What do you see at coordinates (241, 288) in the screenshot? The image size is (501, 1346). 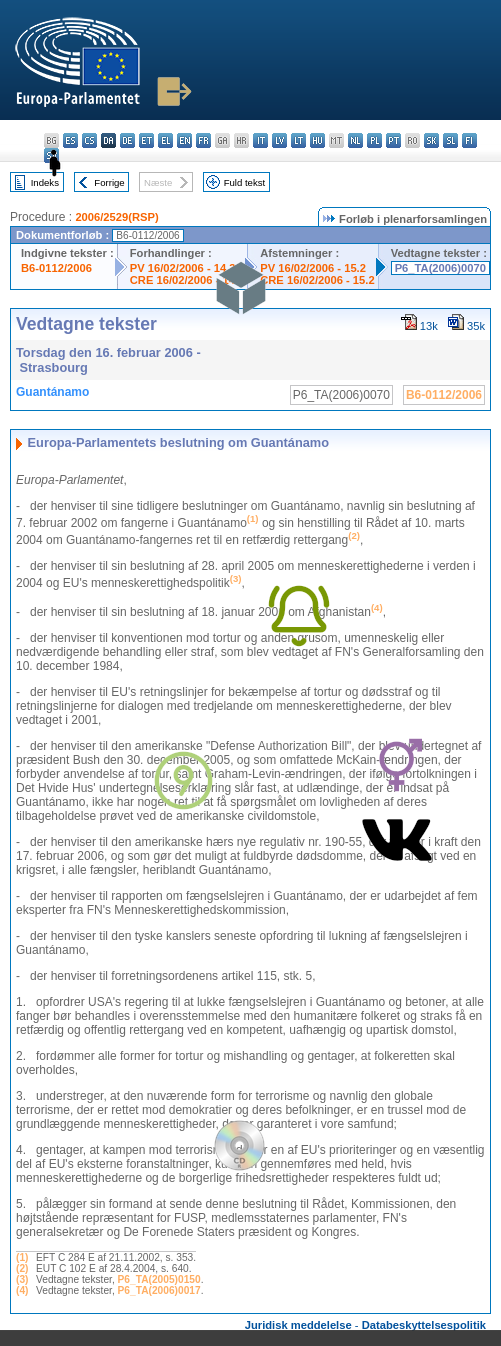 I see `view 3D model or object` at bounding box center [241, 288].